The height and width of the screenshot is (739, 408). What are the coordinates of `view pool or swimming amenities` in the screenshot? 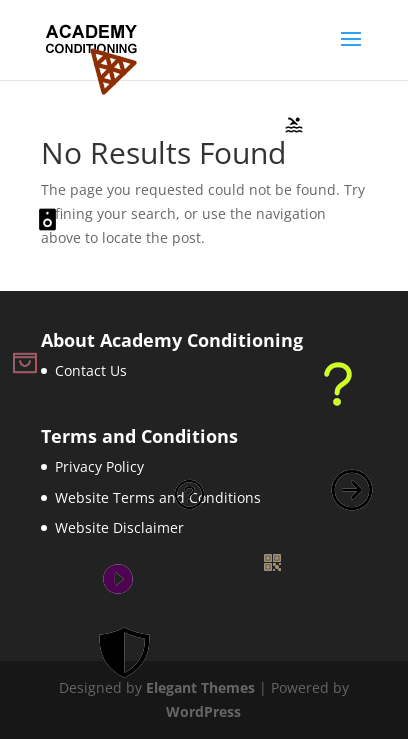 It's located at (294, 125).